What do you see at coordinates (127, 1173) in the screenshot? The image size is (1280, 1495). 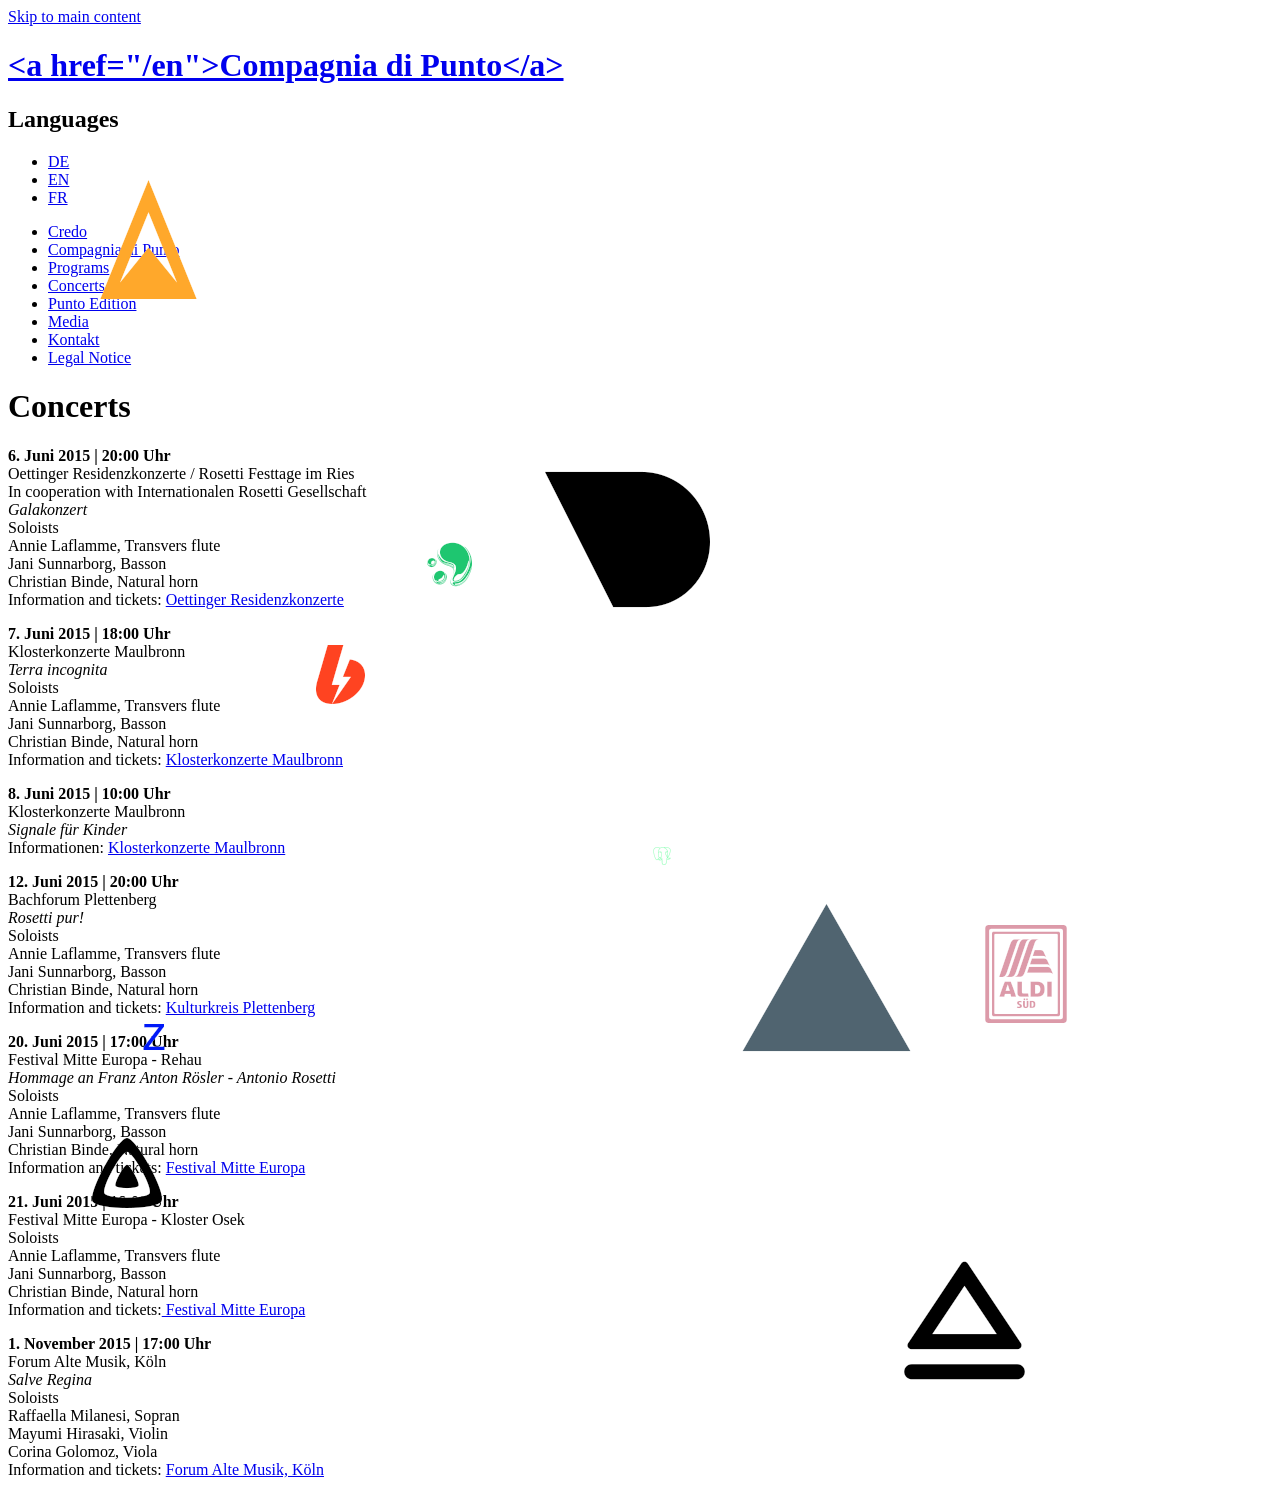 I see `open Jellyfin media server app` at bounding box center [127, 1173].